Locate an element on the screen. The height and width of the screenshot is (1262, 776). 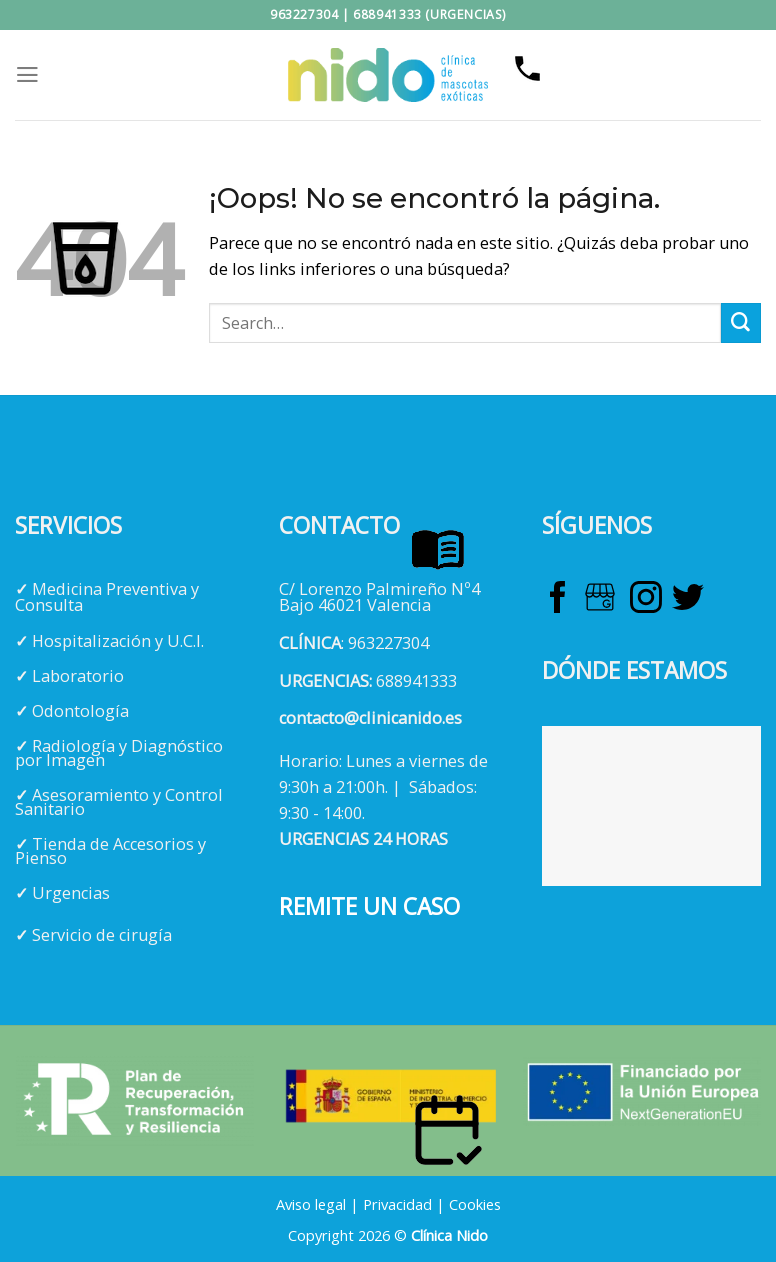
find nearby drink or beverage locations is located at coordinates (85, 258).